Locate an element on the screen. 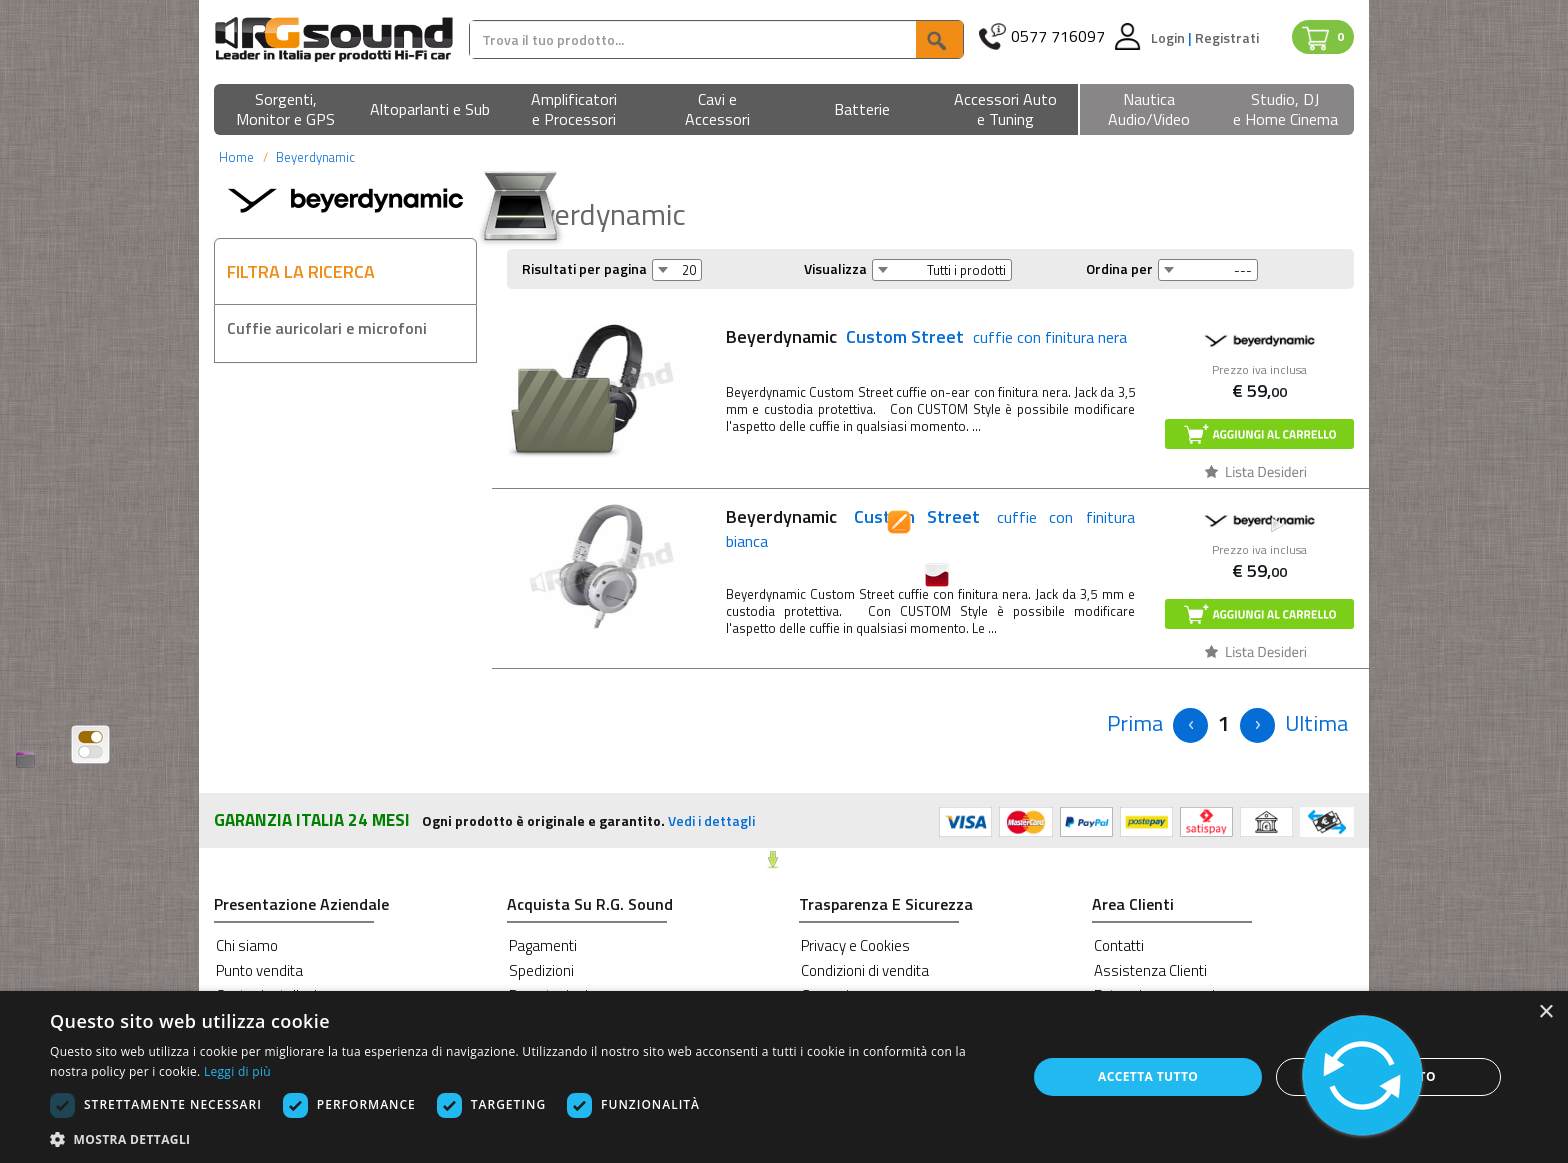  open Pages document editor is located at coordinates (899, 522).